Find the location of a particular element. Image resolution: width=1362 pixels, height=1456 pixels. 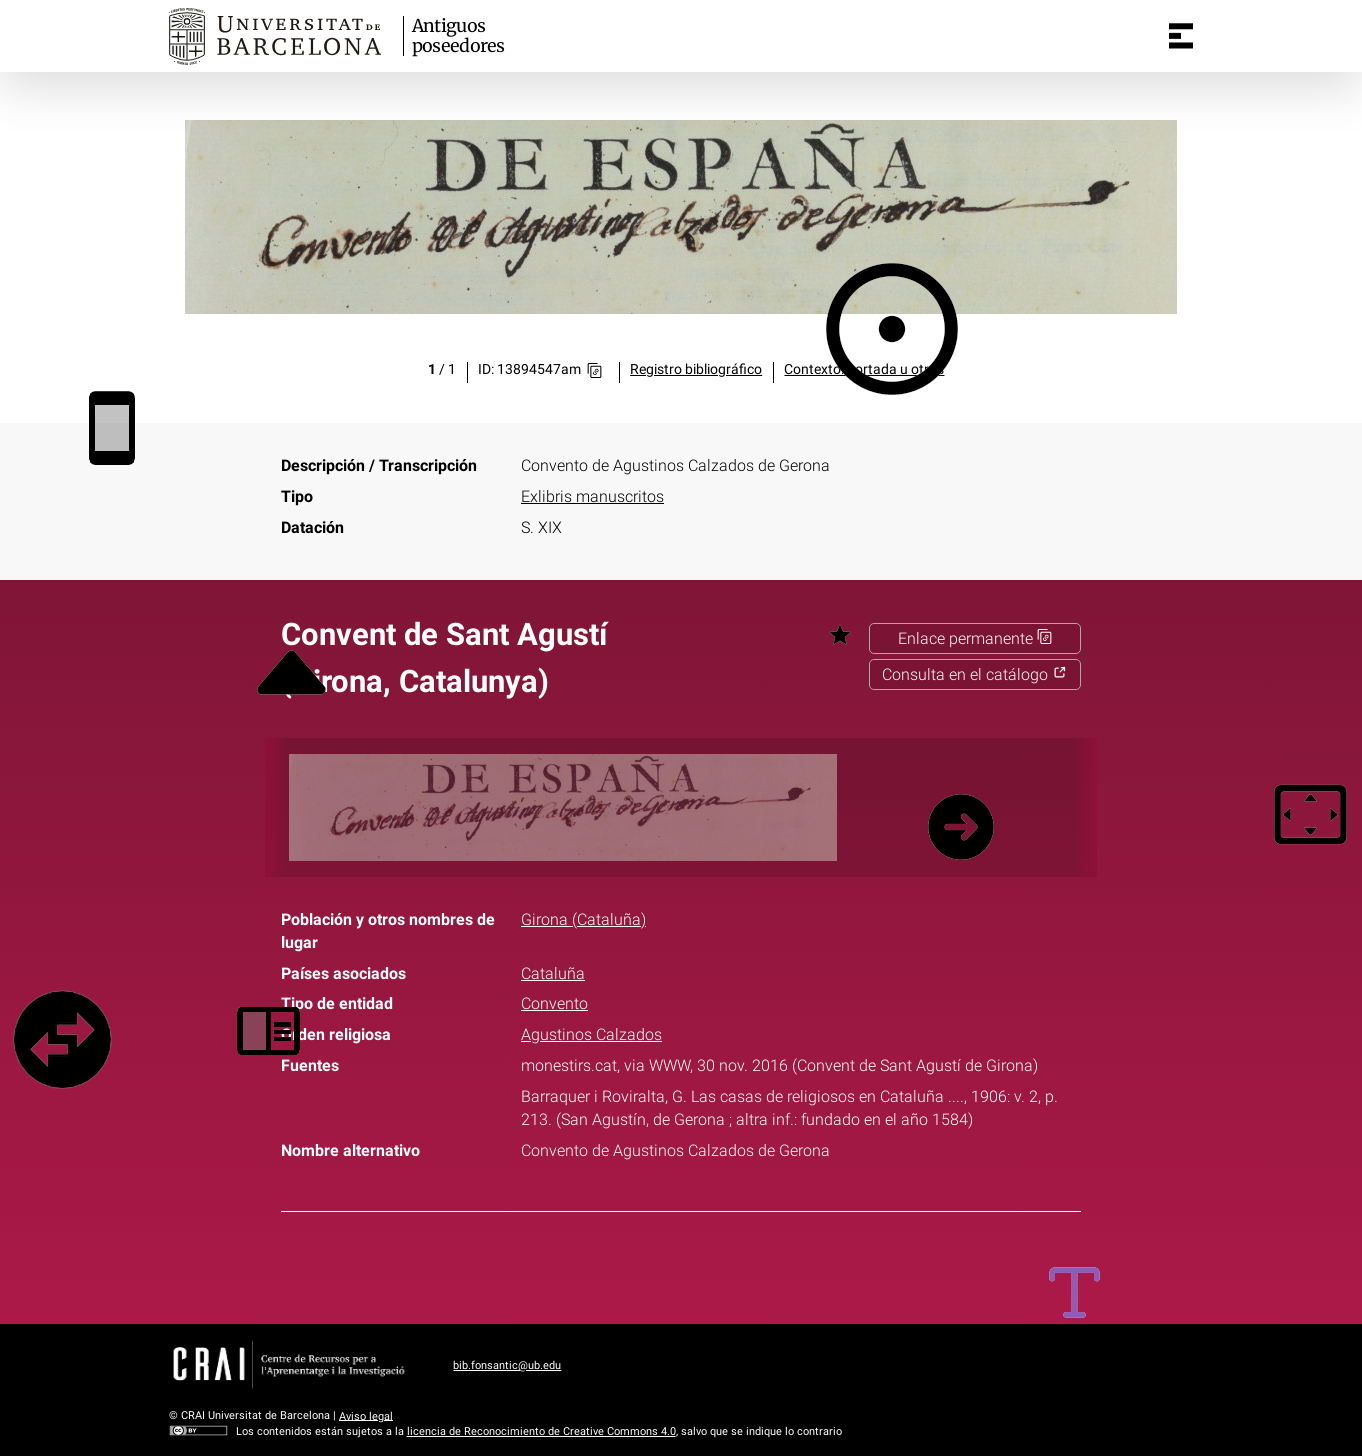

indicates mobile device or smartphone view is located at coordinates (112, 428).